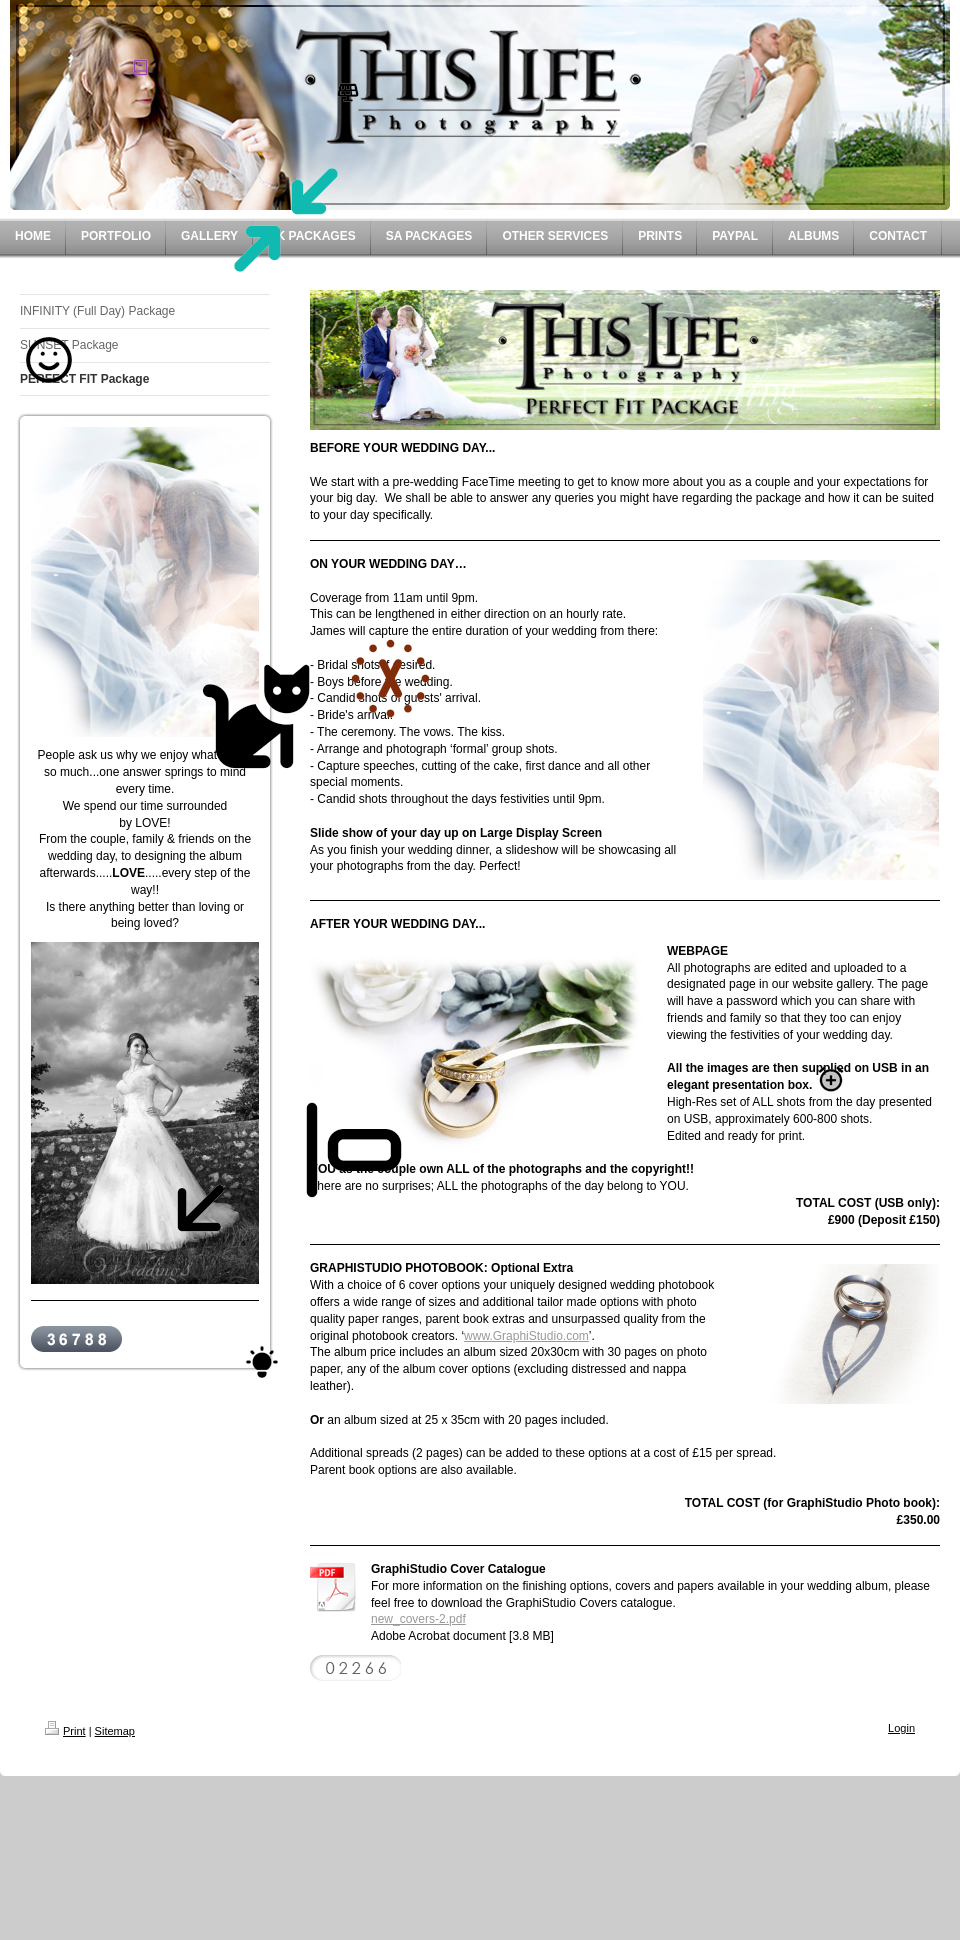 The width and height of the screenshot is (960, 1940). I want to click on add a new alarm, so click(831, 1079).